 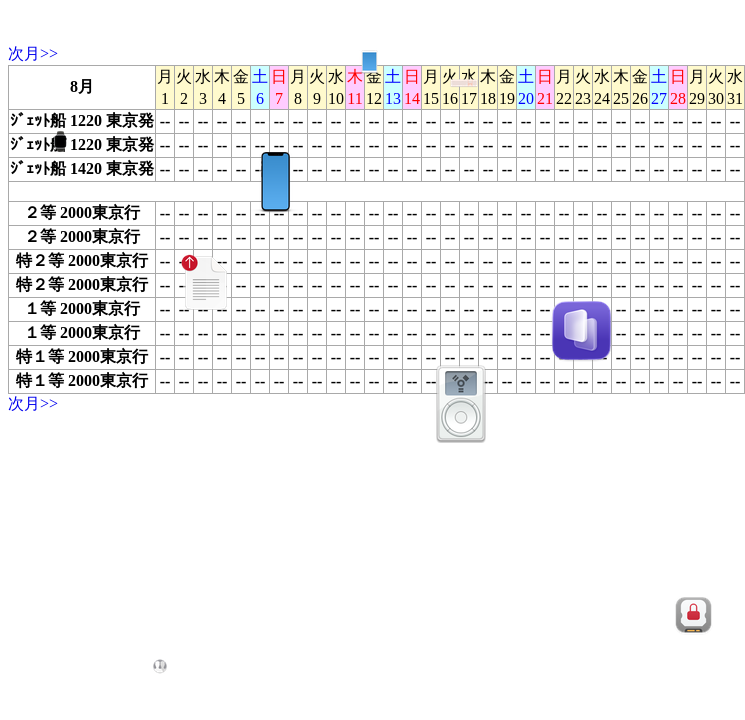 I want to click on open tuple for remote pair programming, so click(x=581, y=330).